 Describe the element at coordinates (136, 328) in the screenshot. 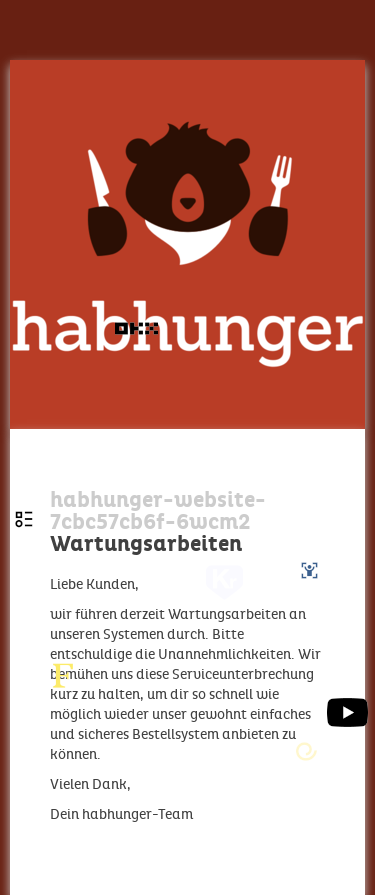

I see `open the OKX cryptocurrency exchange app` at that location.